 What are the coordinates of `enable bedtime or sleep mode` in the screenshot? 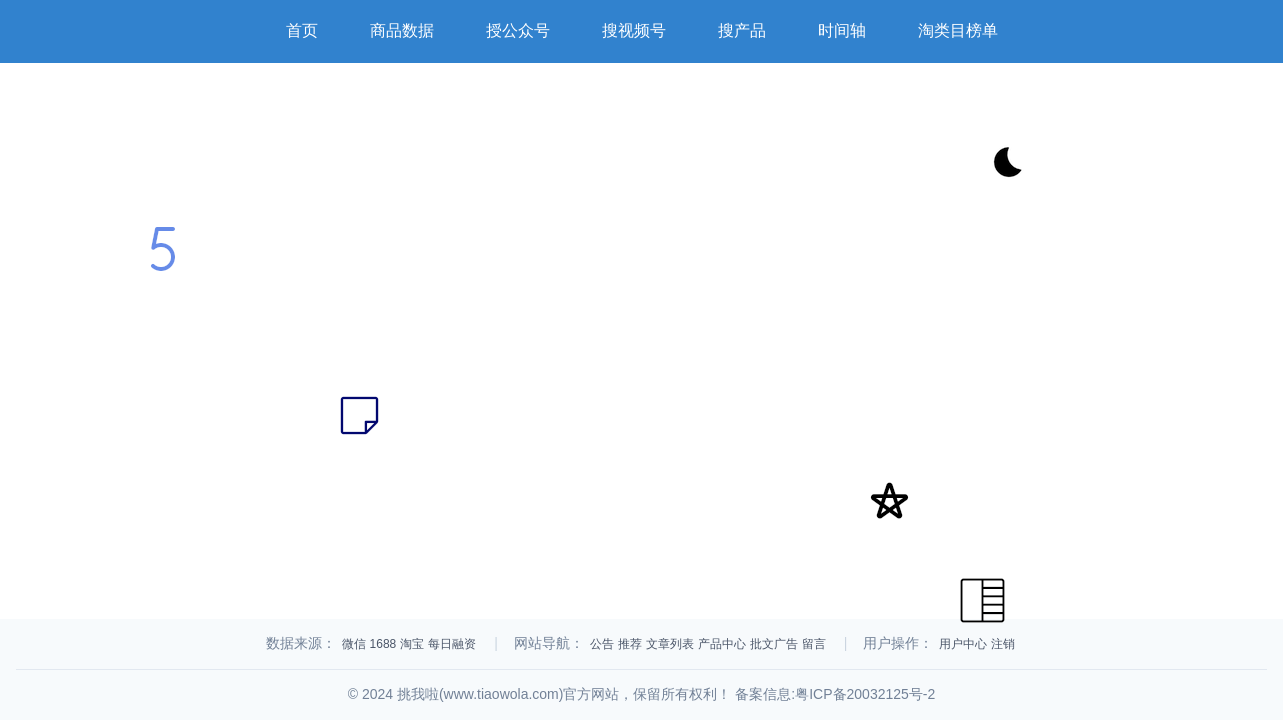 It's located at (1009, 162).